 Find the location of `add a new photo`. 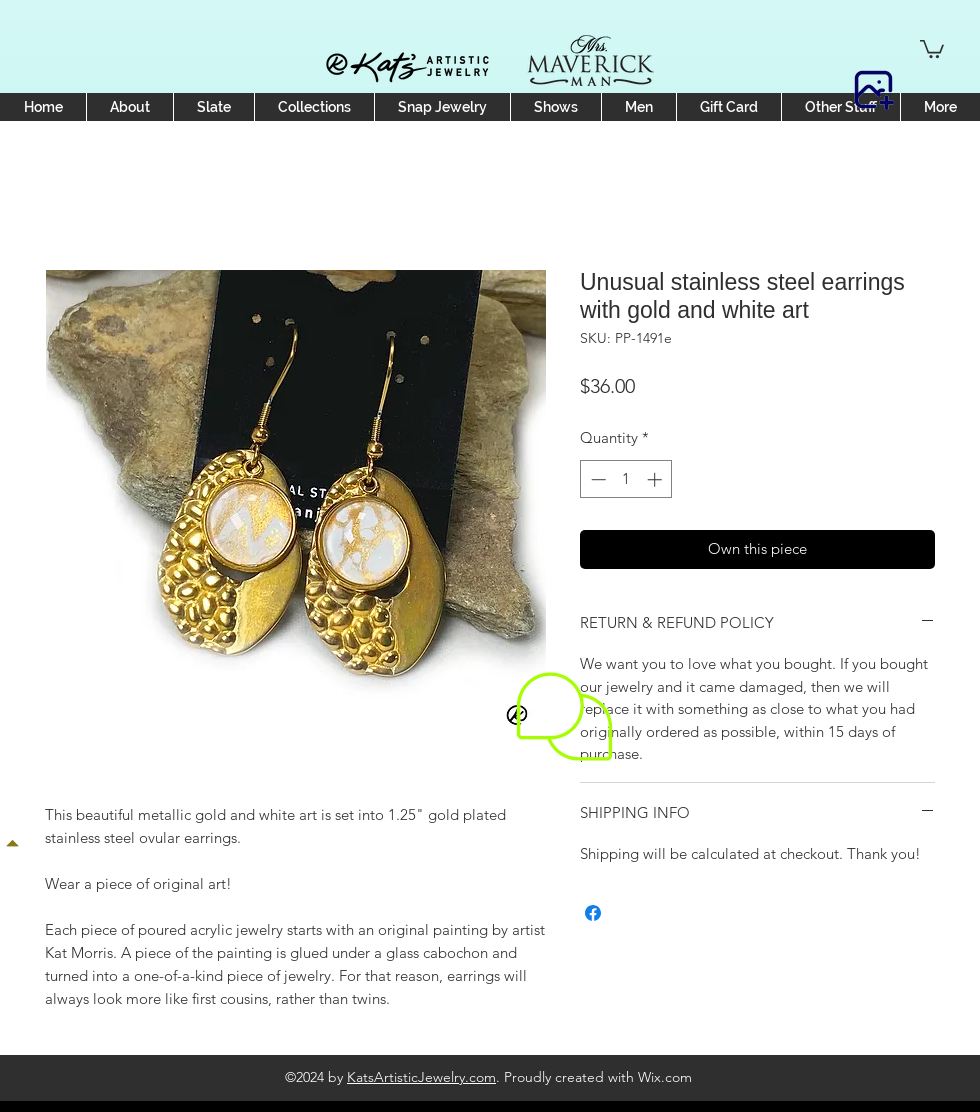

add a new photo is located at coordinates (873, 89).